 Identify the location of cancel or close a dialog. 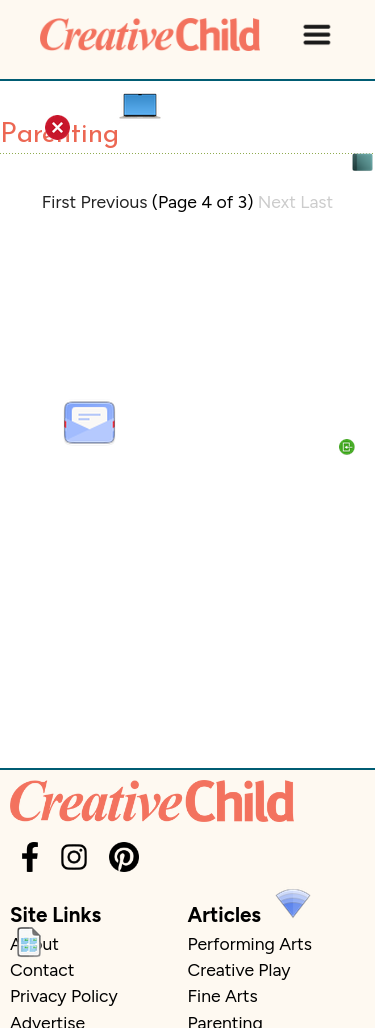
(57, 127).